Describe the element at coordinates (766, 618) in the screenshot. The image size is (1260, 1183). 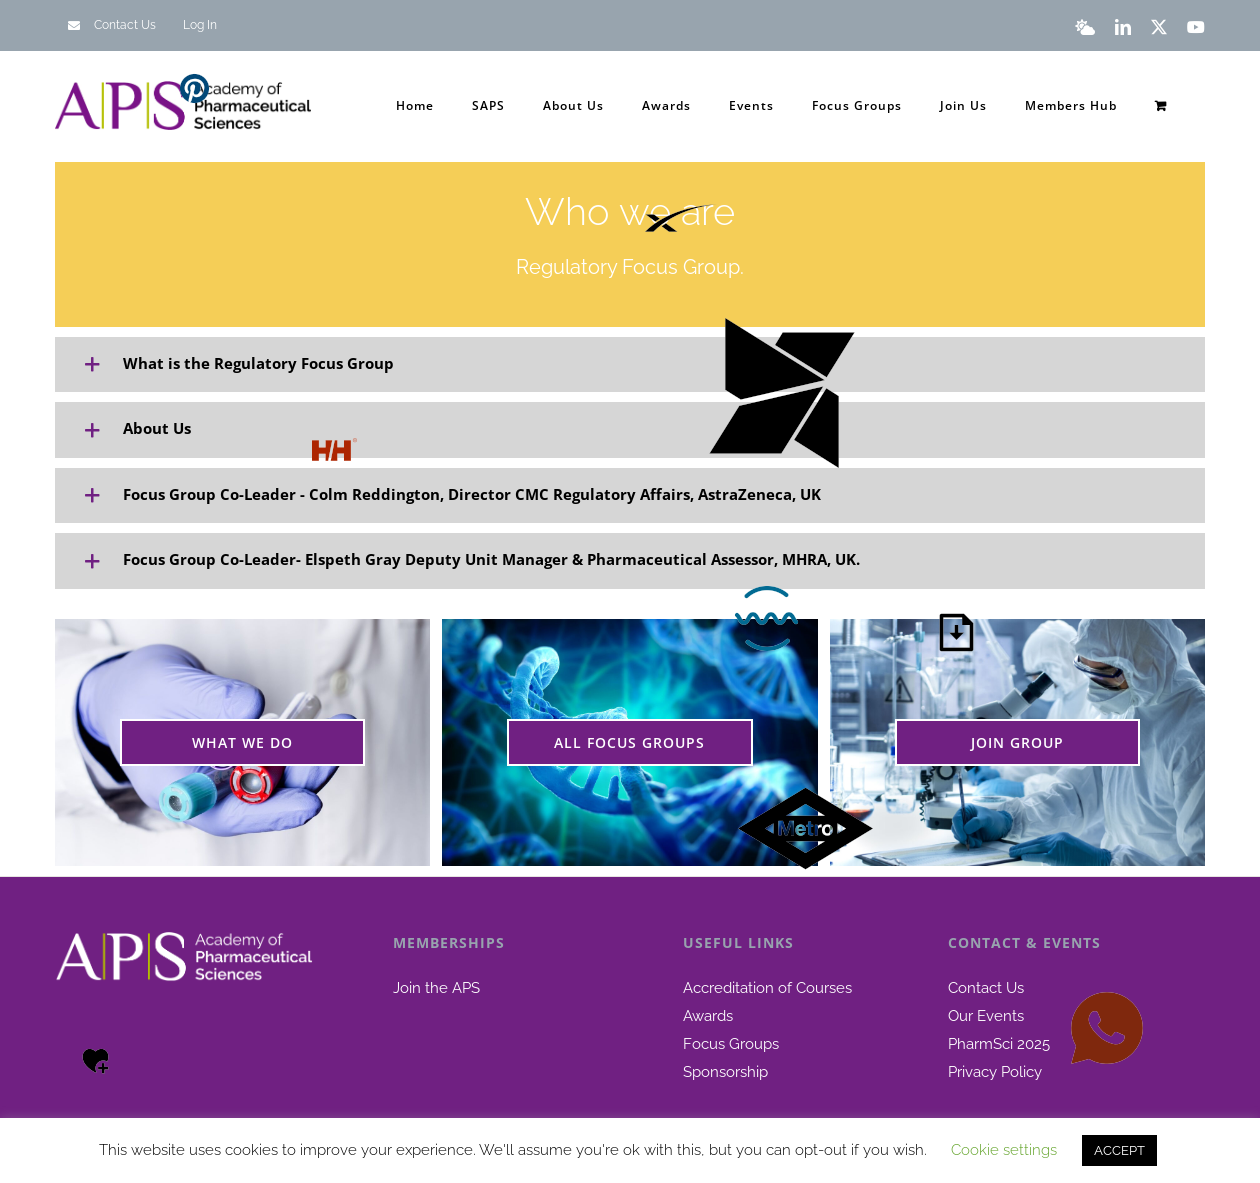
I see `SonarQube for IDE logo` at that location.